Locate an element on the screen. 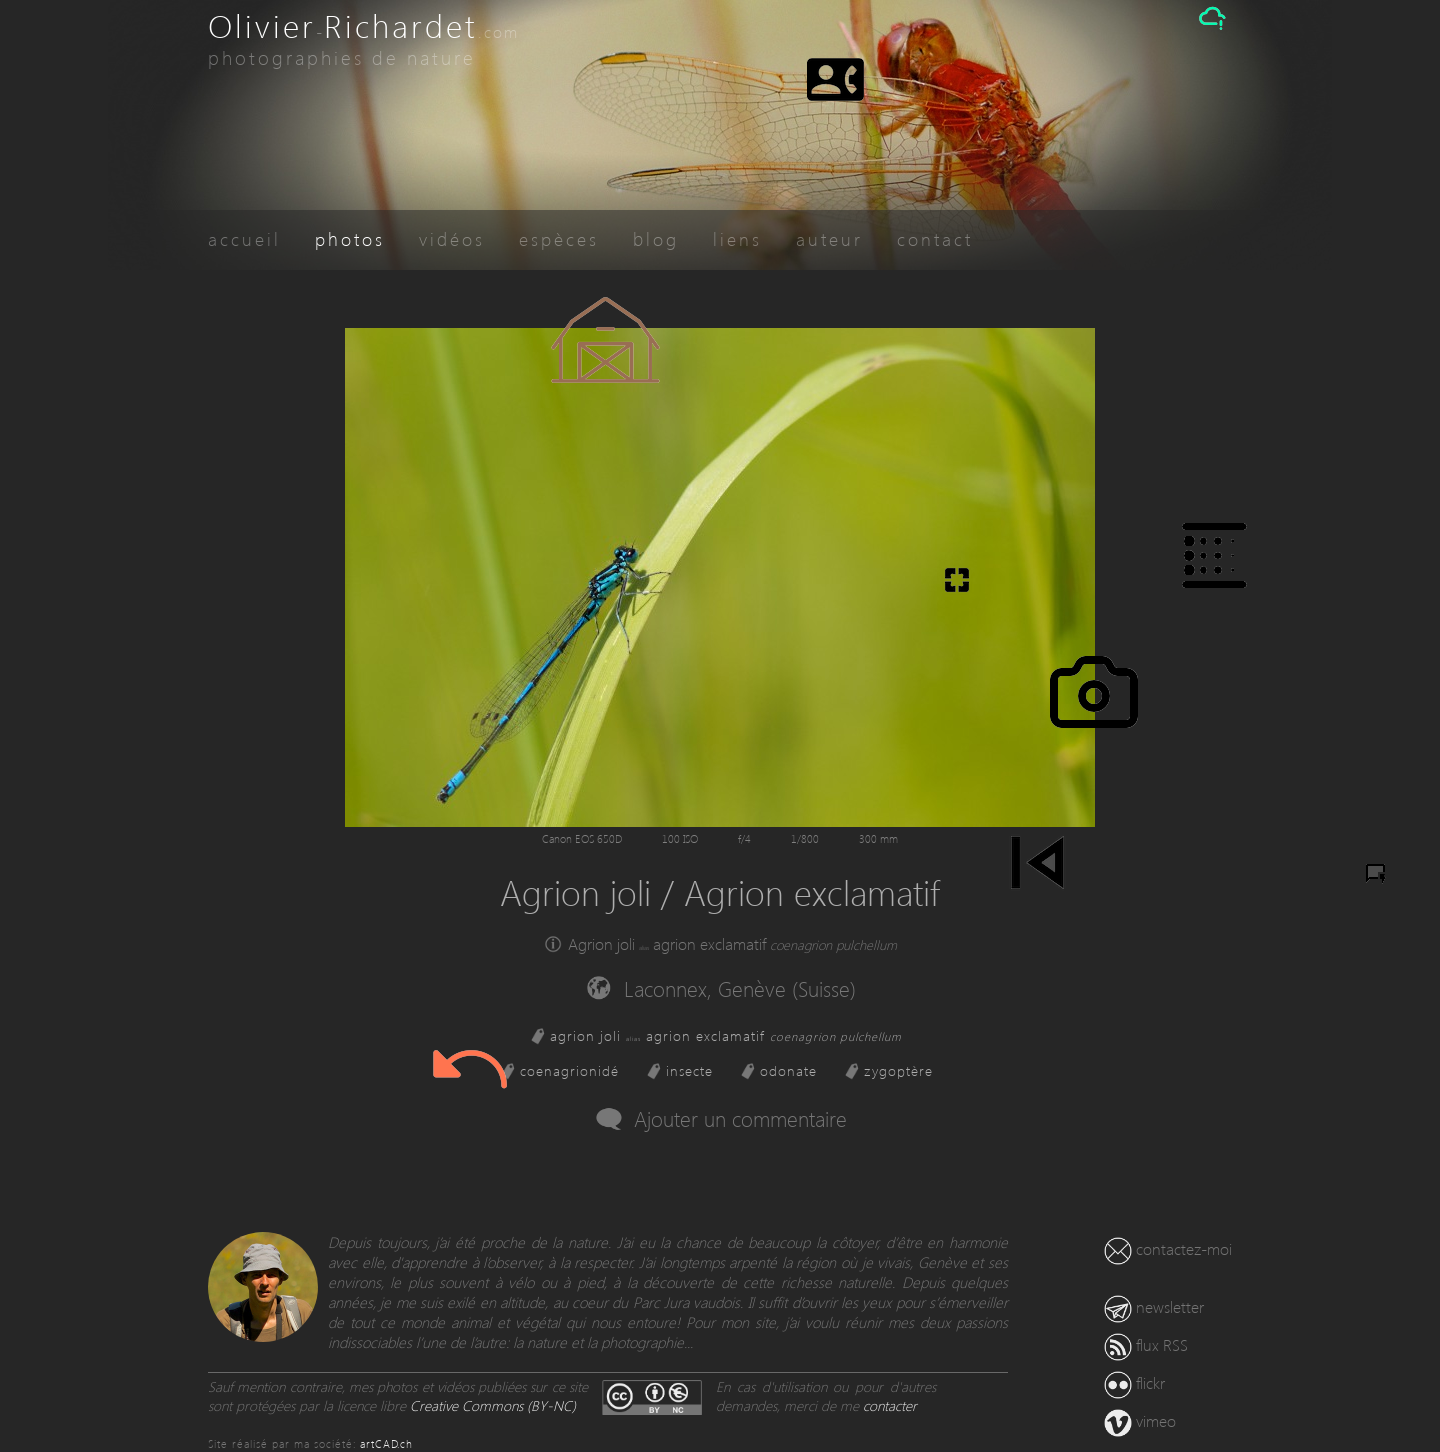 The image size is (1440, 1452). send a quick reply to a message is located at coordinates (1375, 873).